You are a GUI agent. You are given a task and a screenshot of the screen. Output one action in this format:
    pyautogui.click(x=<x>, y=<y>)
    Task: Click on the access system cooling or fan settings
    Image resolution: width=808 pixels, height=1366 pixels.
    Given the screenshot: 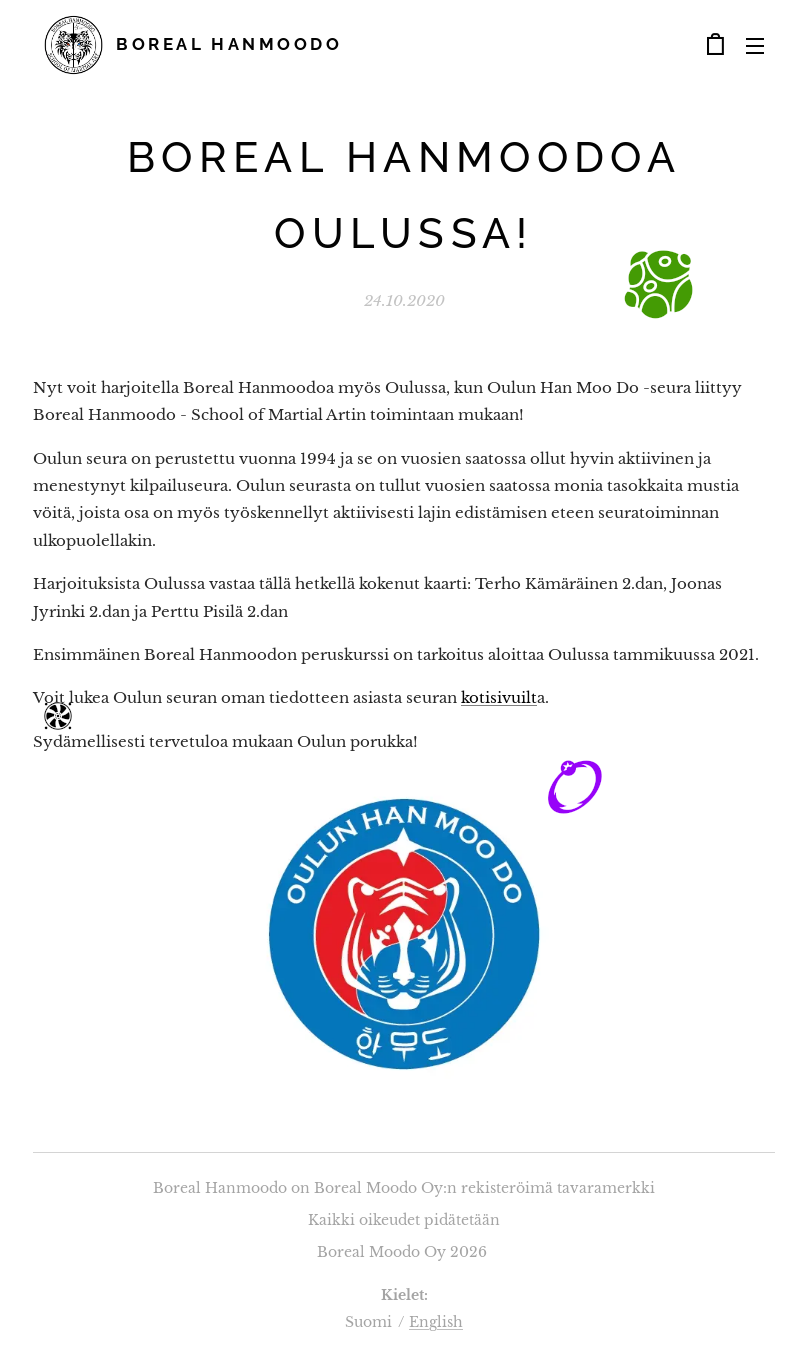 What is the action you would take?
    pyautogui.click(x=58, y=716)
    